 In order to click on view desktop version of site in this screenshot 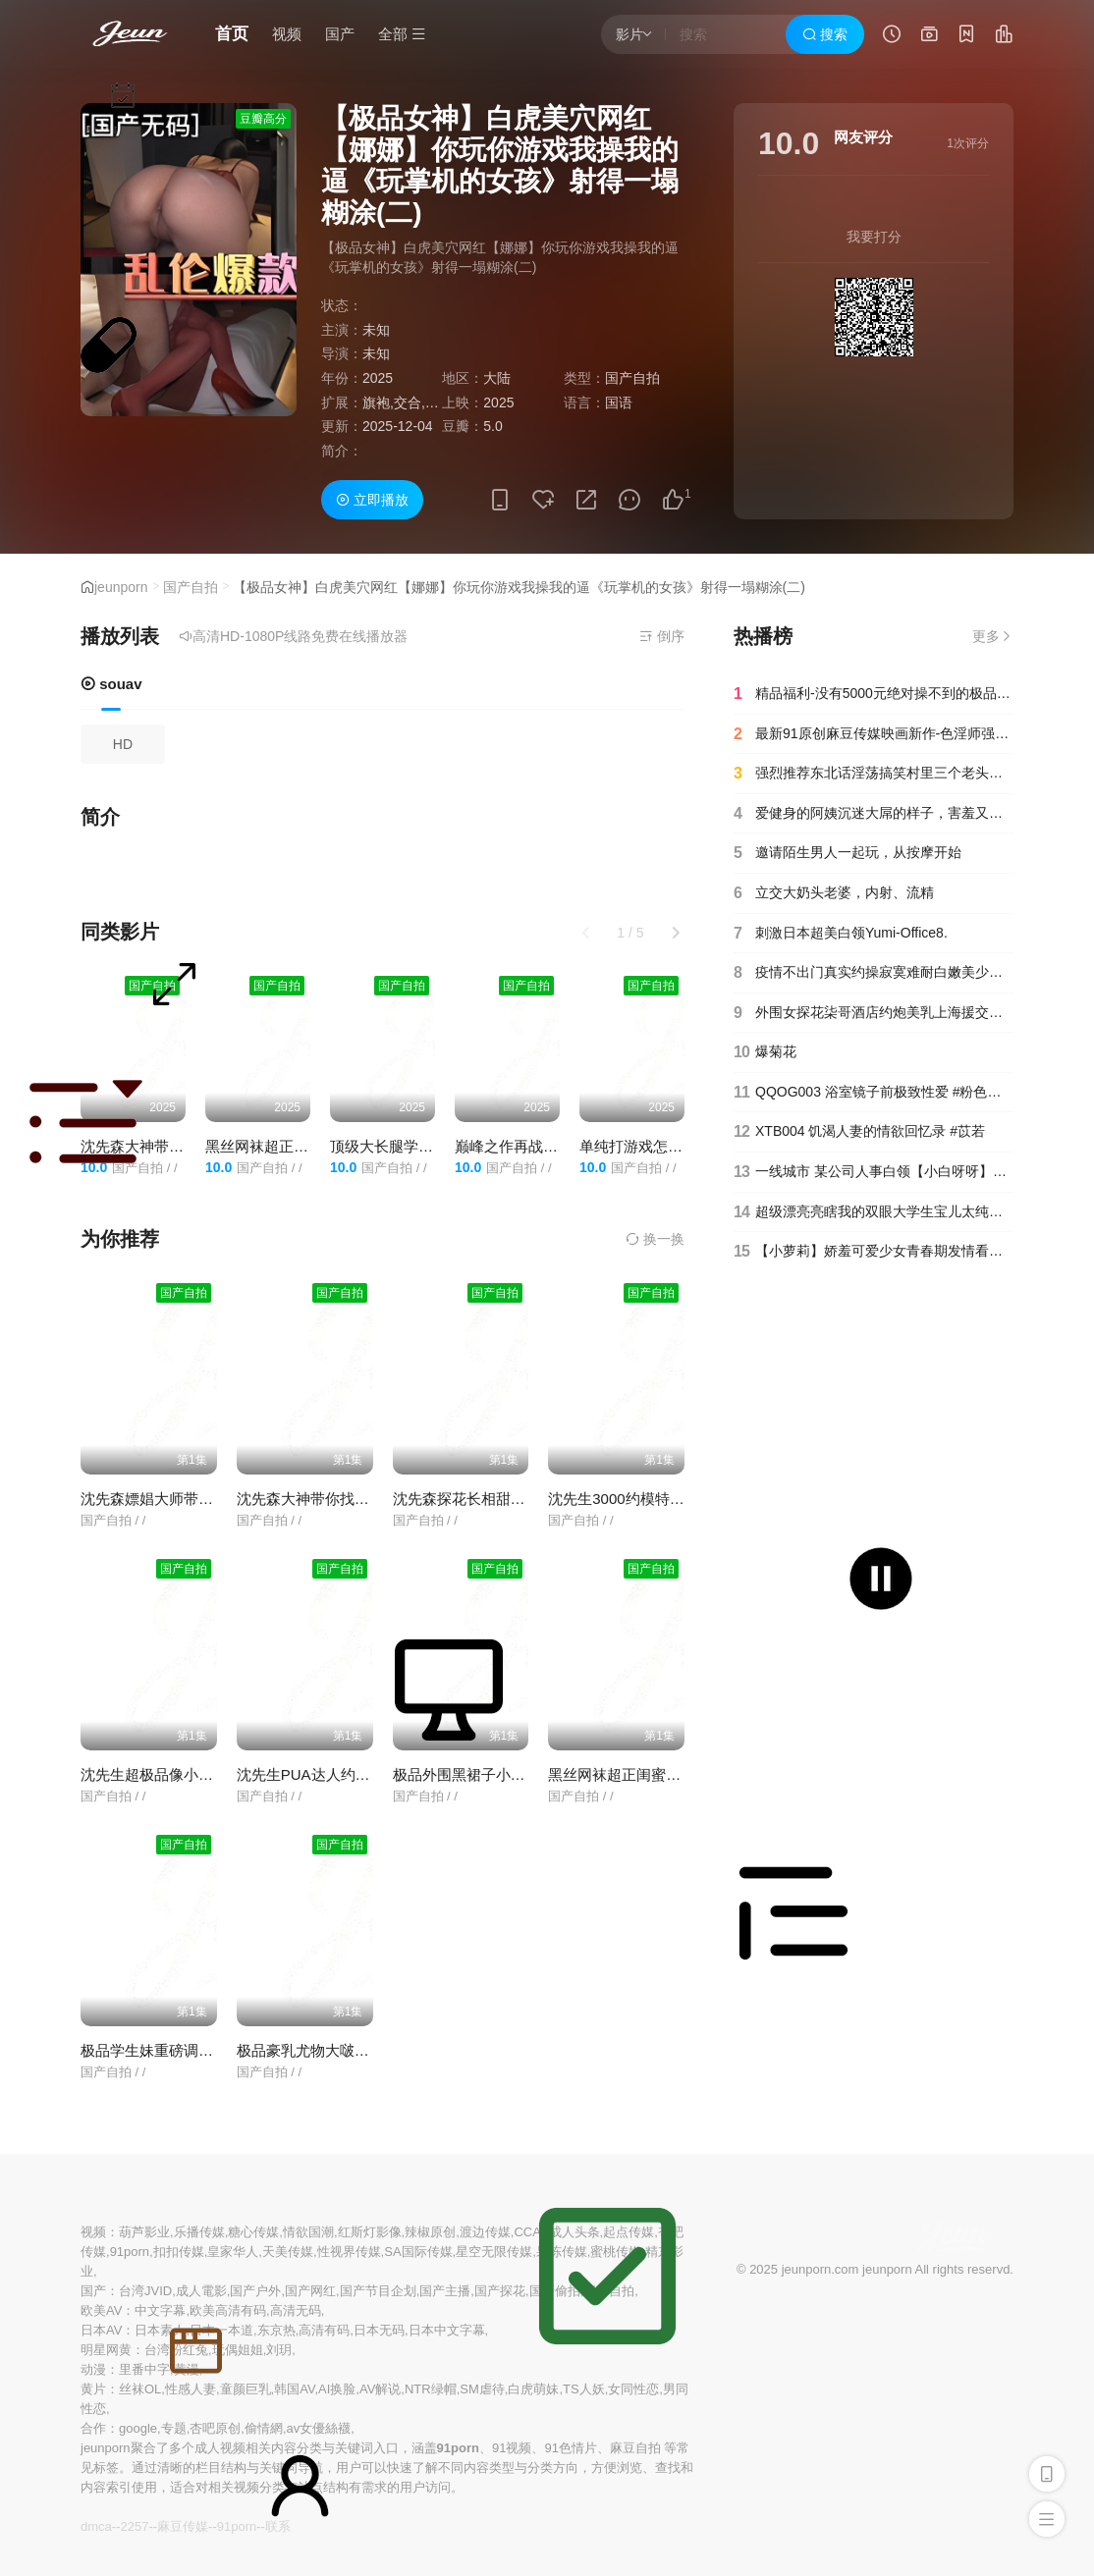, I will do `click(449, 1687)`.